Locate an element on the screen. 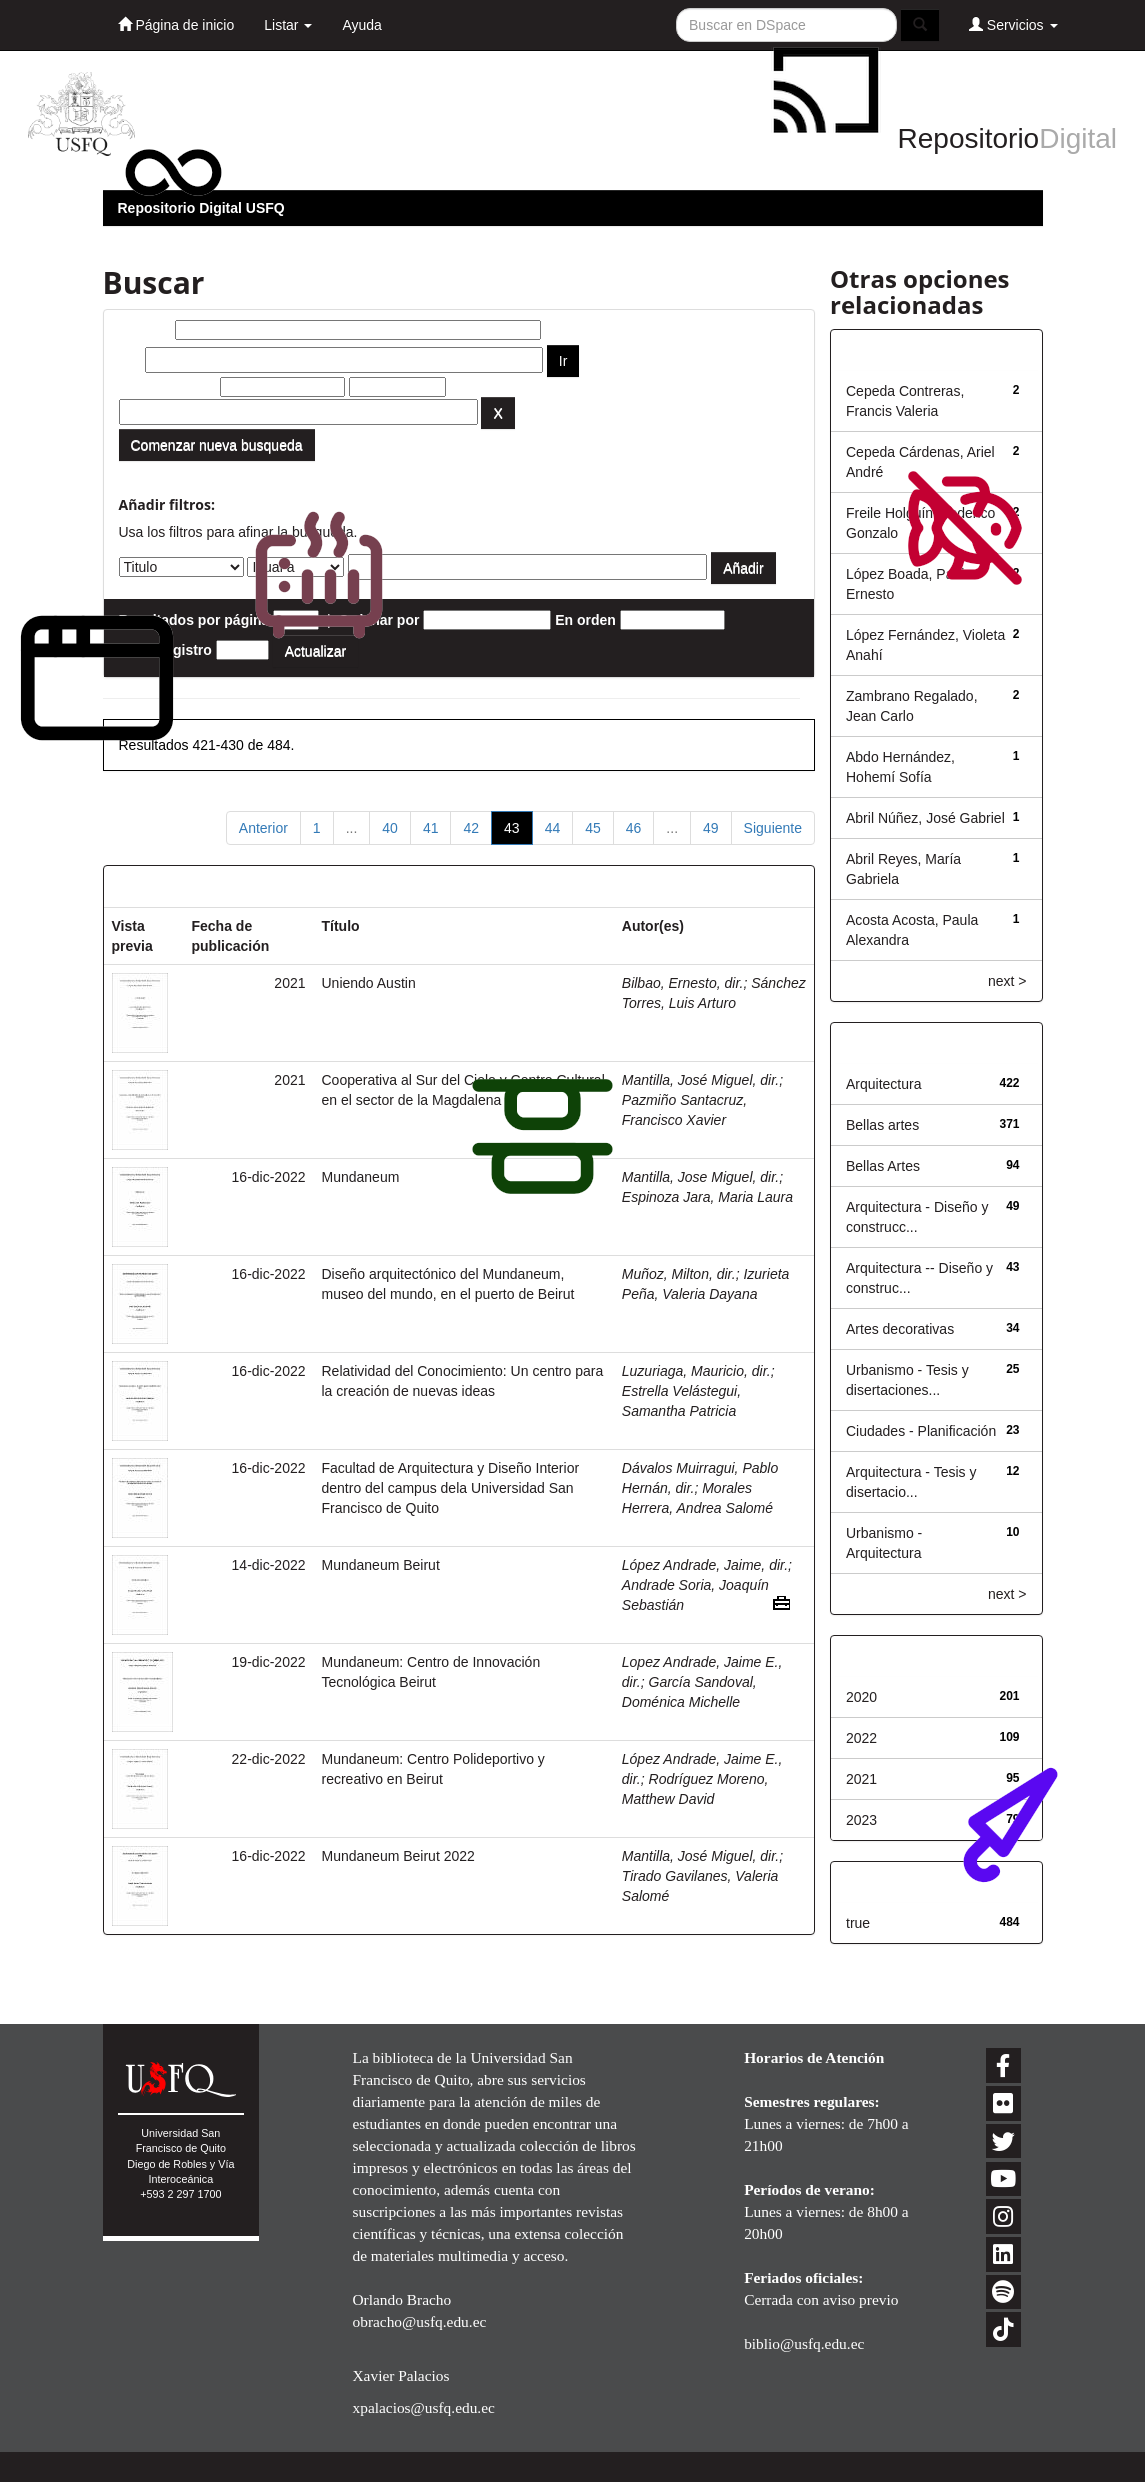 The height and width of the screenshot is (2482, 1145). adjust heater or heating settings is located at coordinates (319, 575).